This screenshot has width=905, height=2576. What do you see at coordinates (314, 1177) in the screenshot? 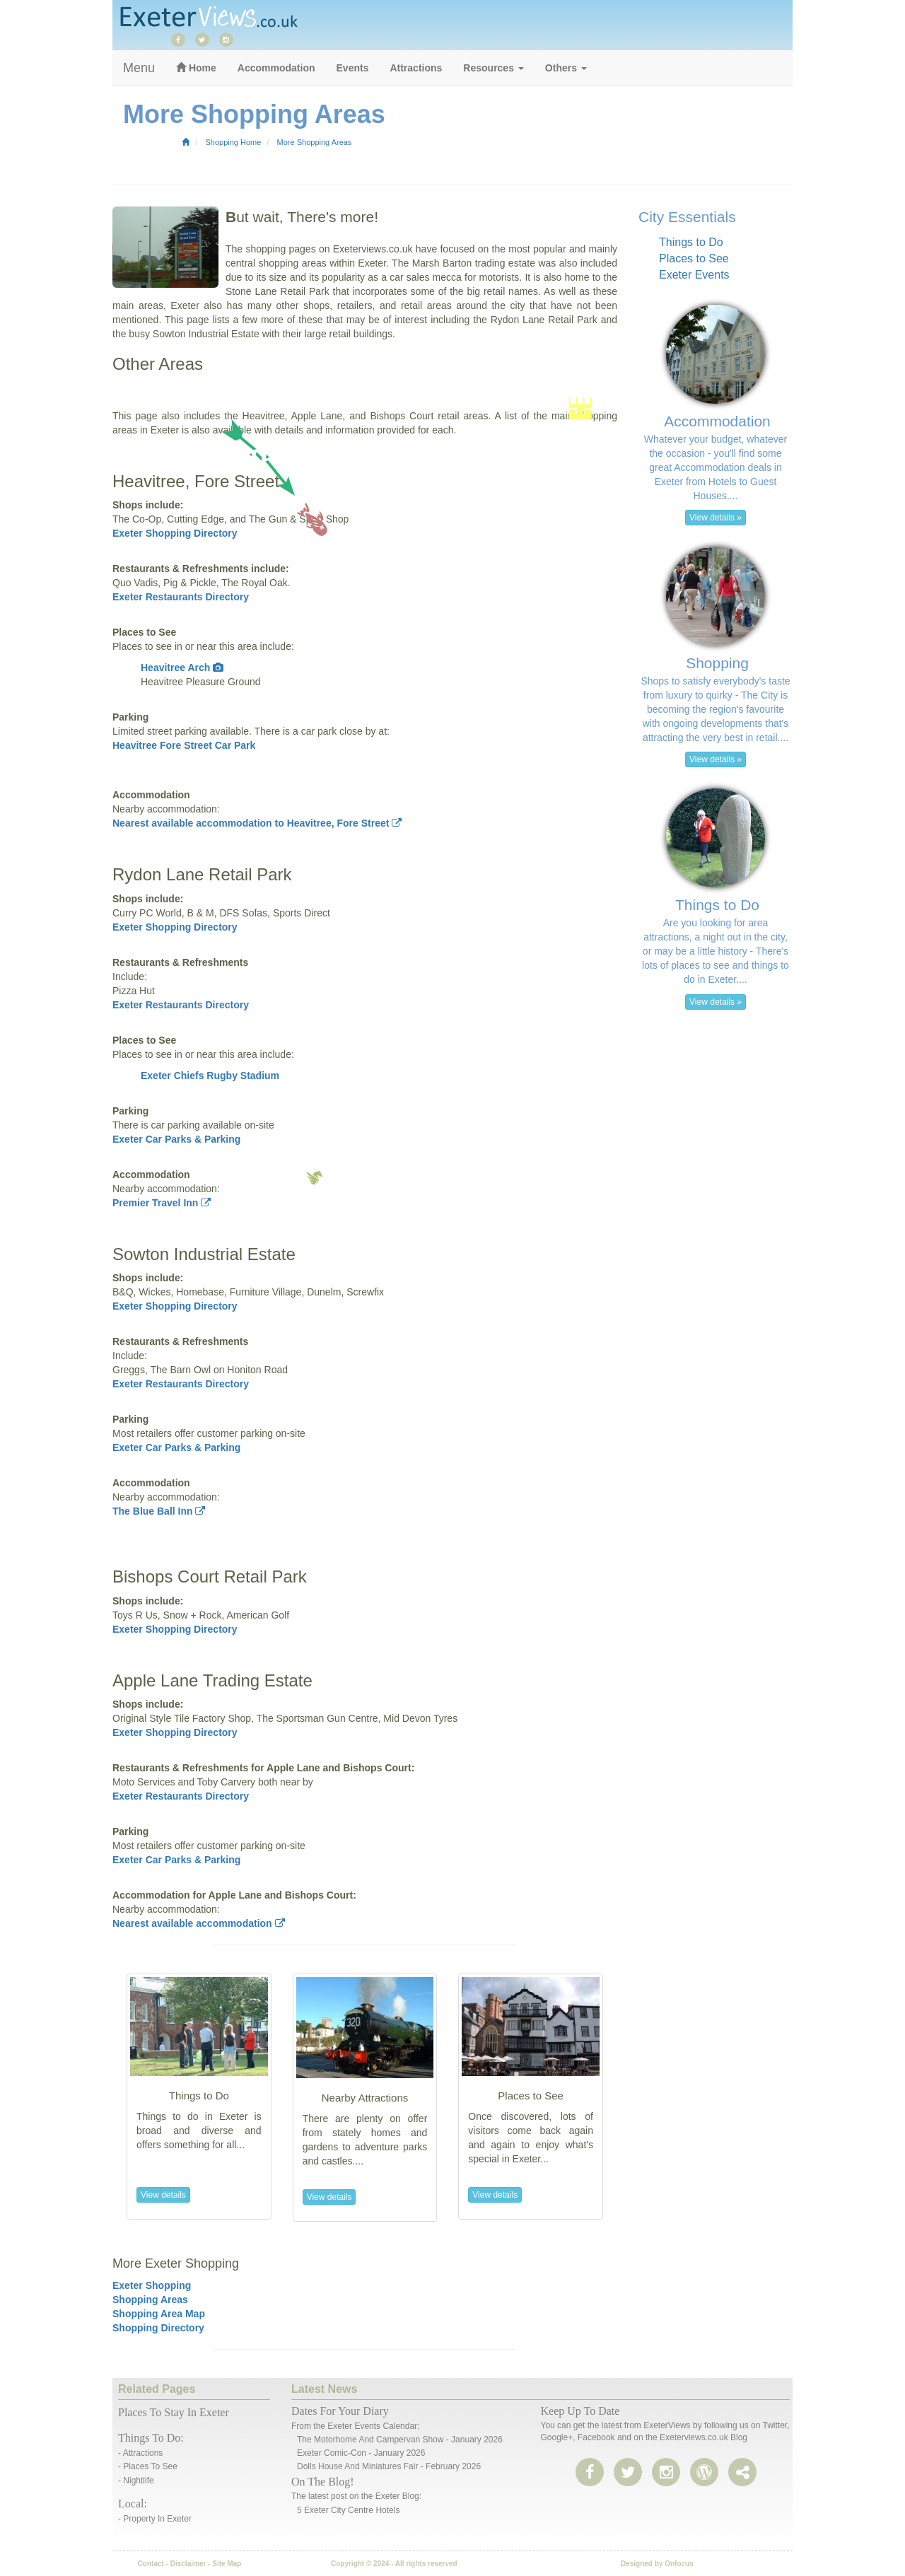
I see `mythical creature or fantasy game element` at bounding box center [314, 1177].